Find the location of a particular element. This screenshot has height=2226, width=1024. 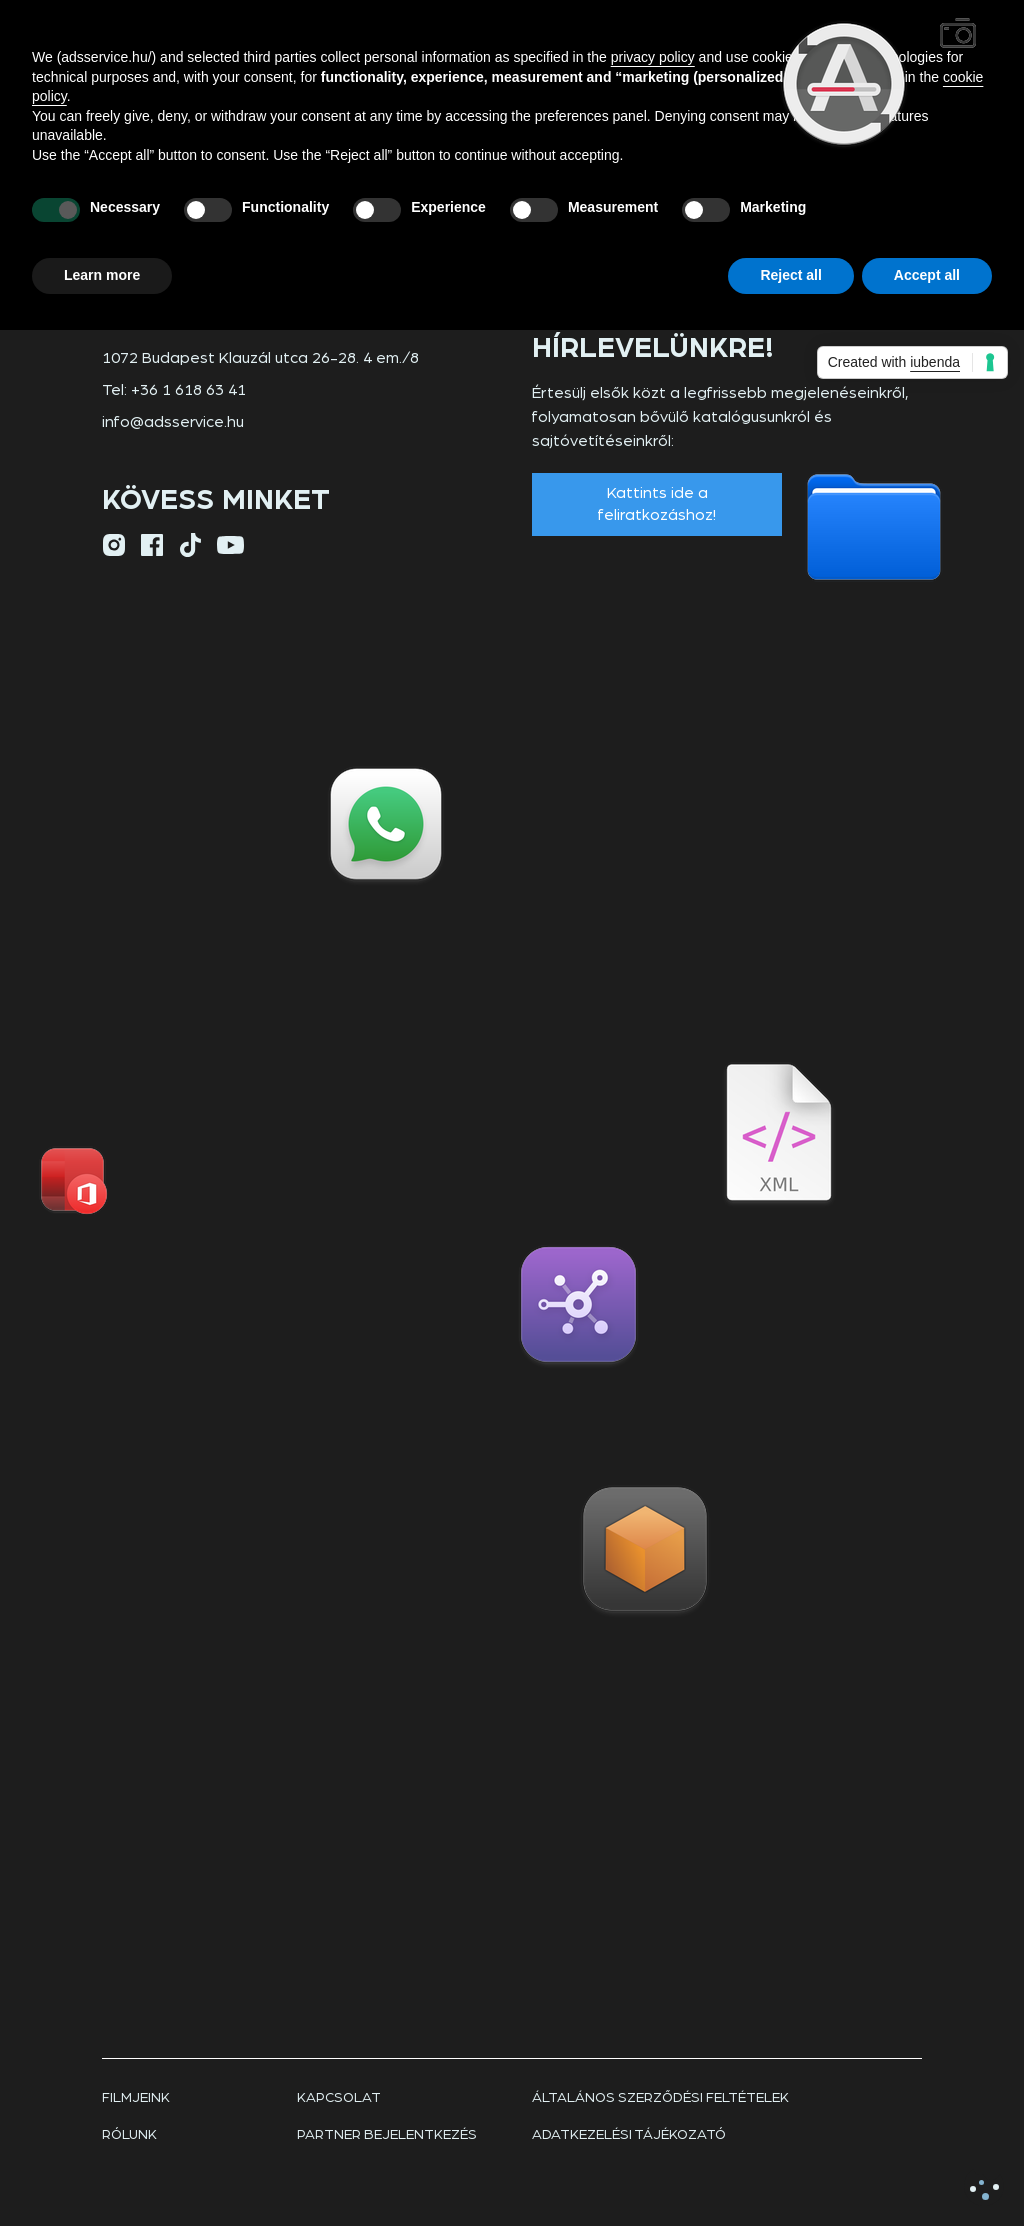

open the software updater application is located at coordinates (844, 84).